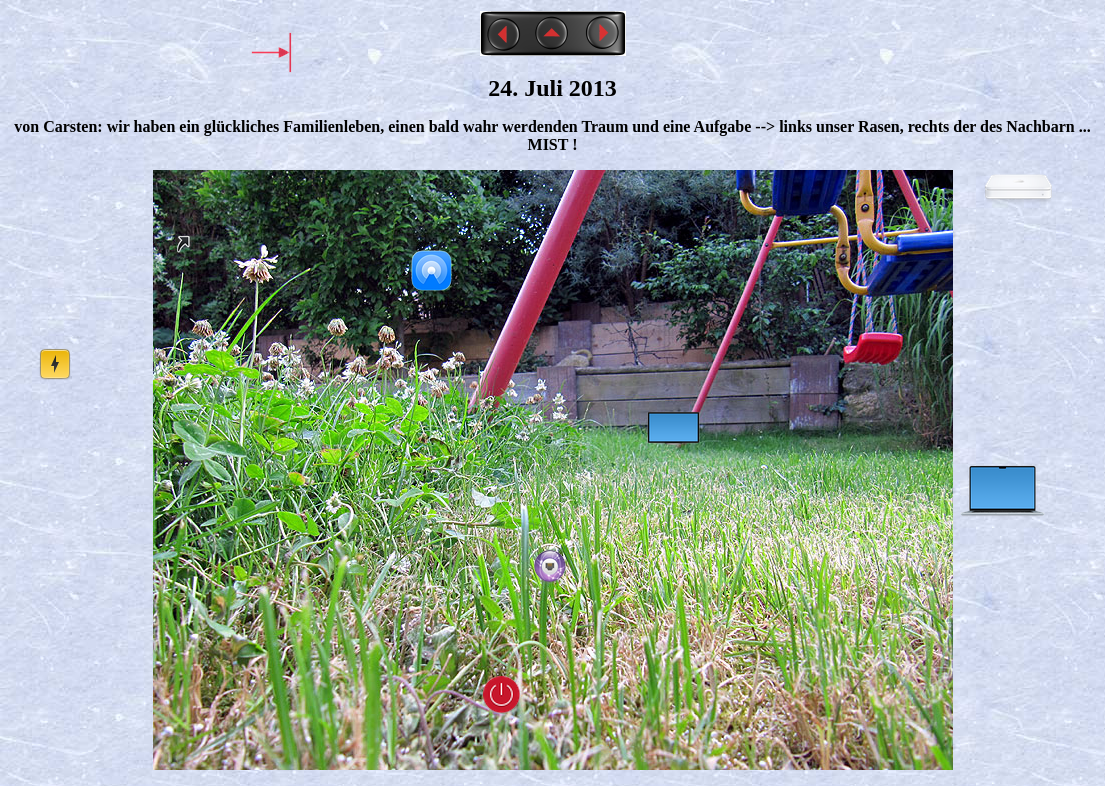 The height and width of the screenshot is (786, 1105). I want to click on connect to a network, so click(550, 568).